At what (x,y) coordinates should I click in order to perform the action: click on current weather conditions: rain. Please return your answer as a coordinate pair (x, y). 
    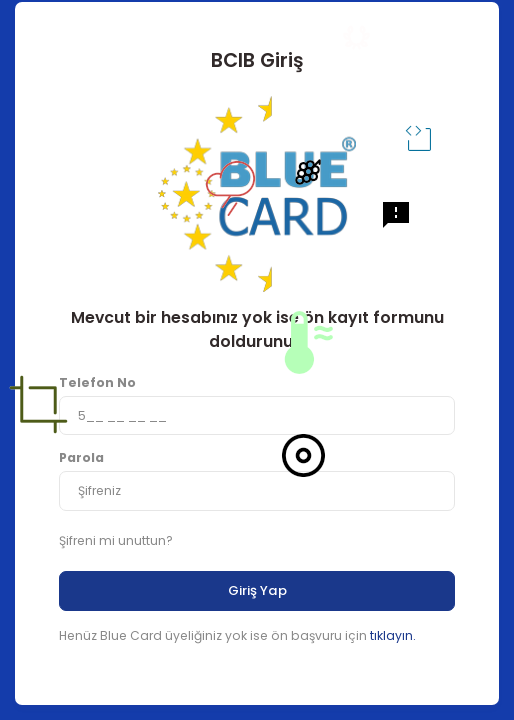
    Looking at the image, I should click on (230, 187).